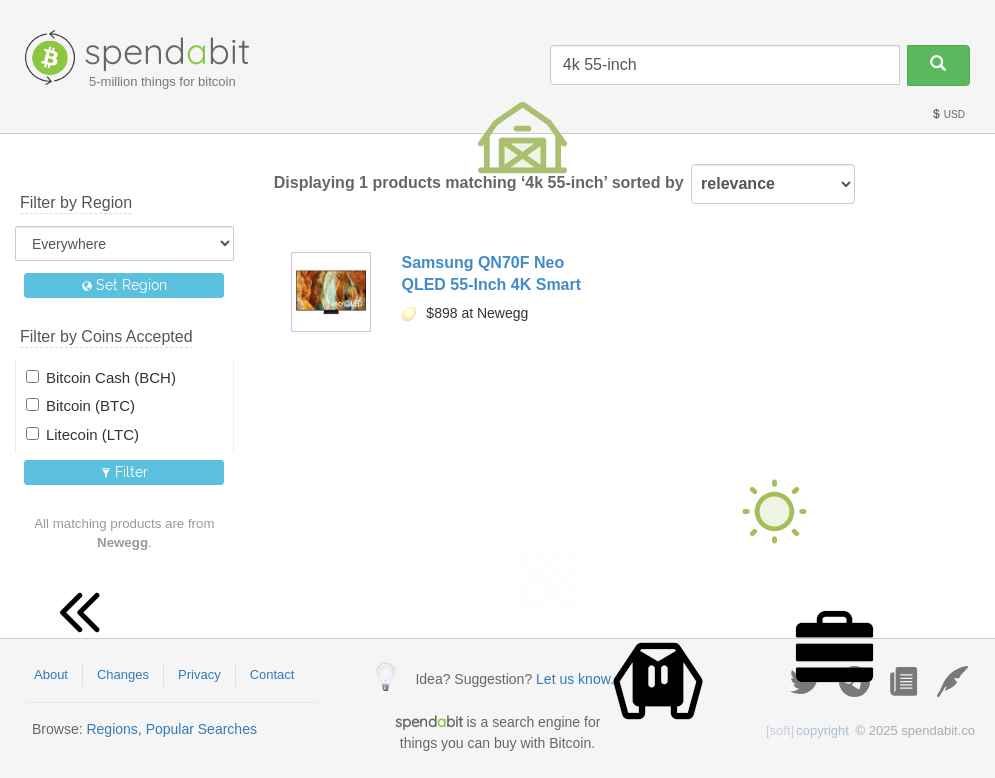  I want to click on access work or business documents, so click(834, 649).